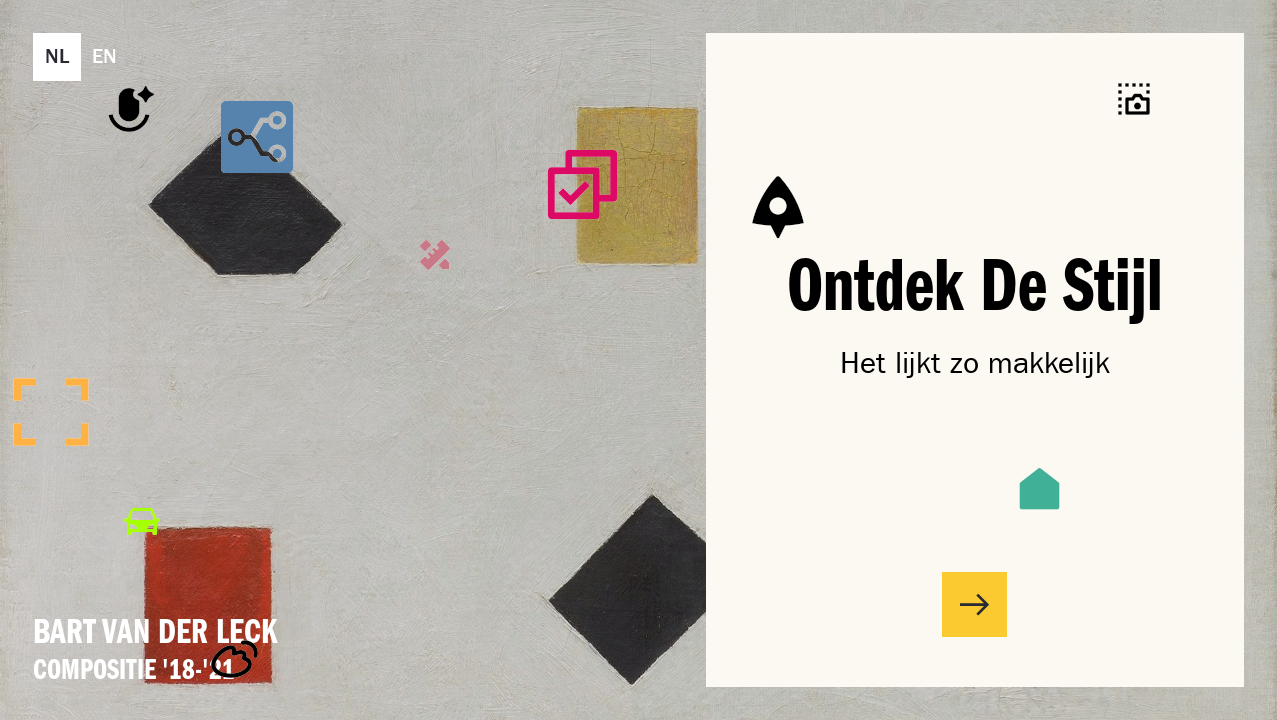  What do you see at coordinates (1039, 489) in the screenshot?
I see `navigate to home screen` at bounding box center [1039, 489].